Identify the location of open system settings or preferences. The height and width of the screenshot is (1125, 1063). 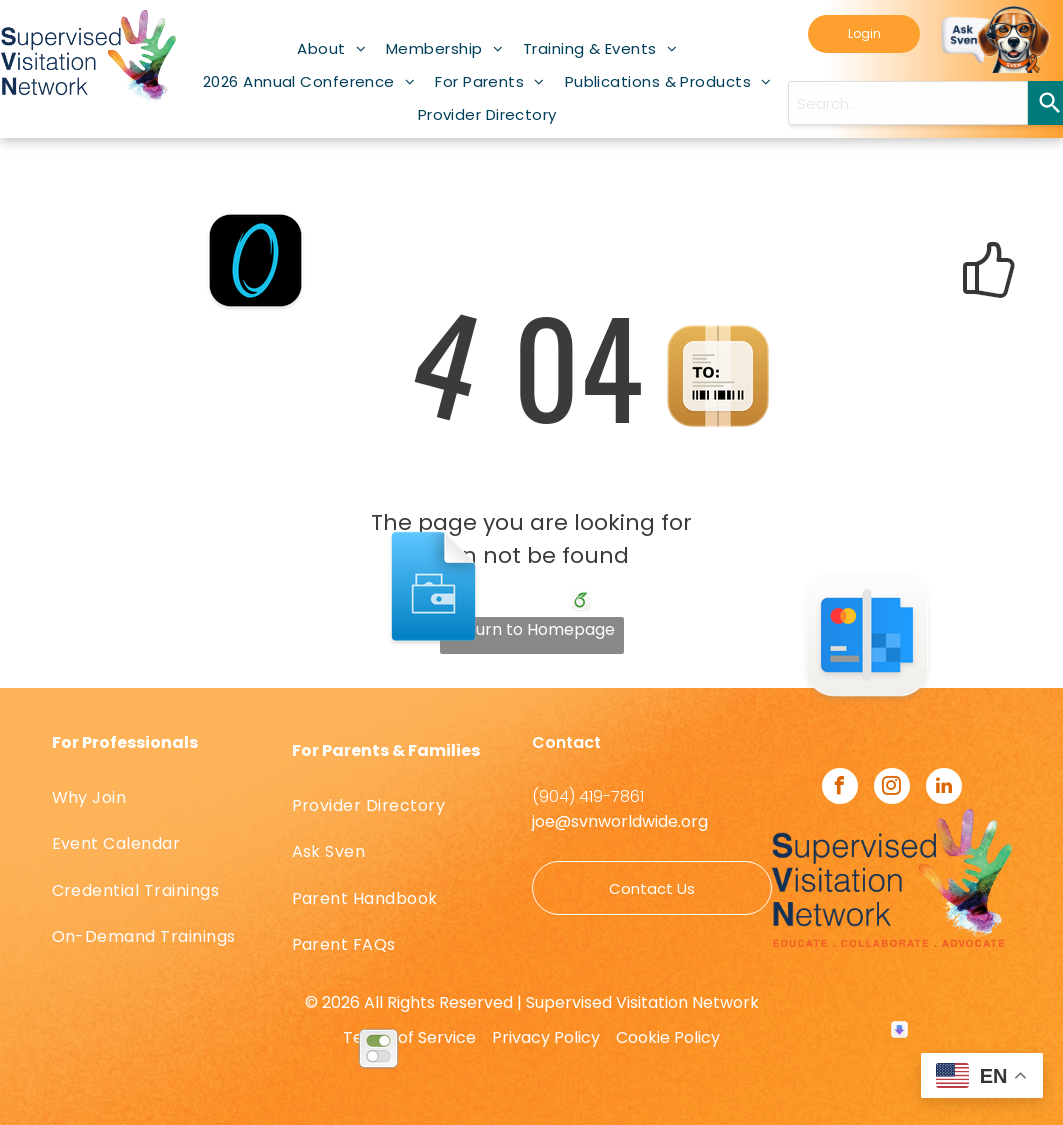
(378, 1048).